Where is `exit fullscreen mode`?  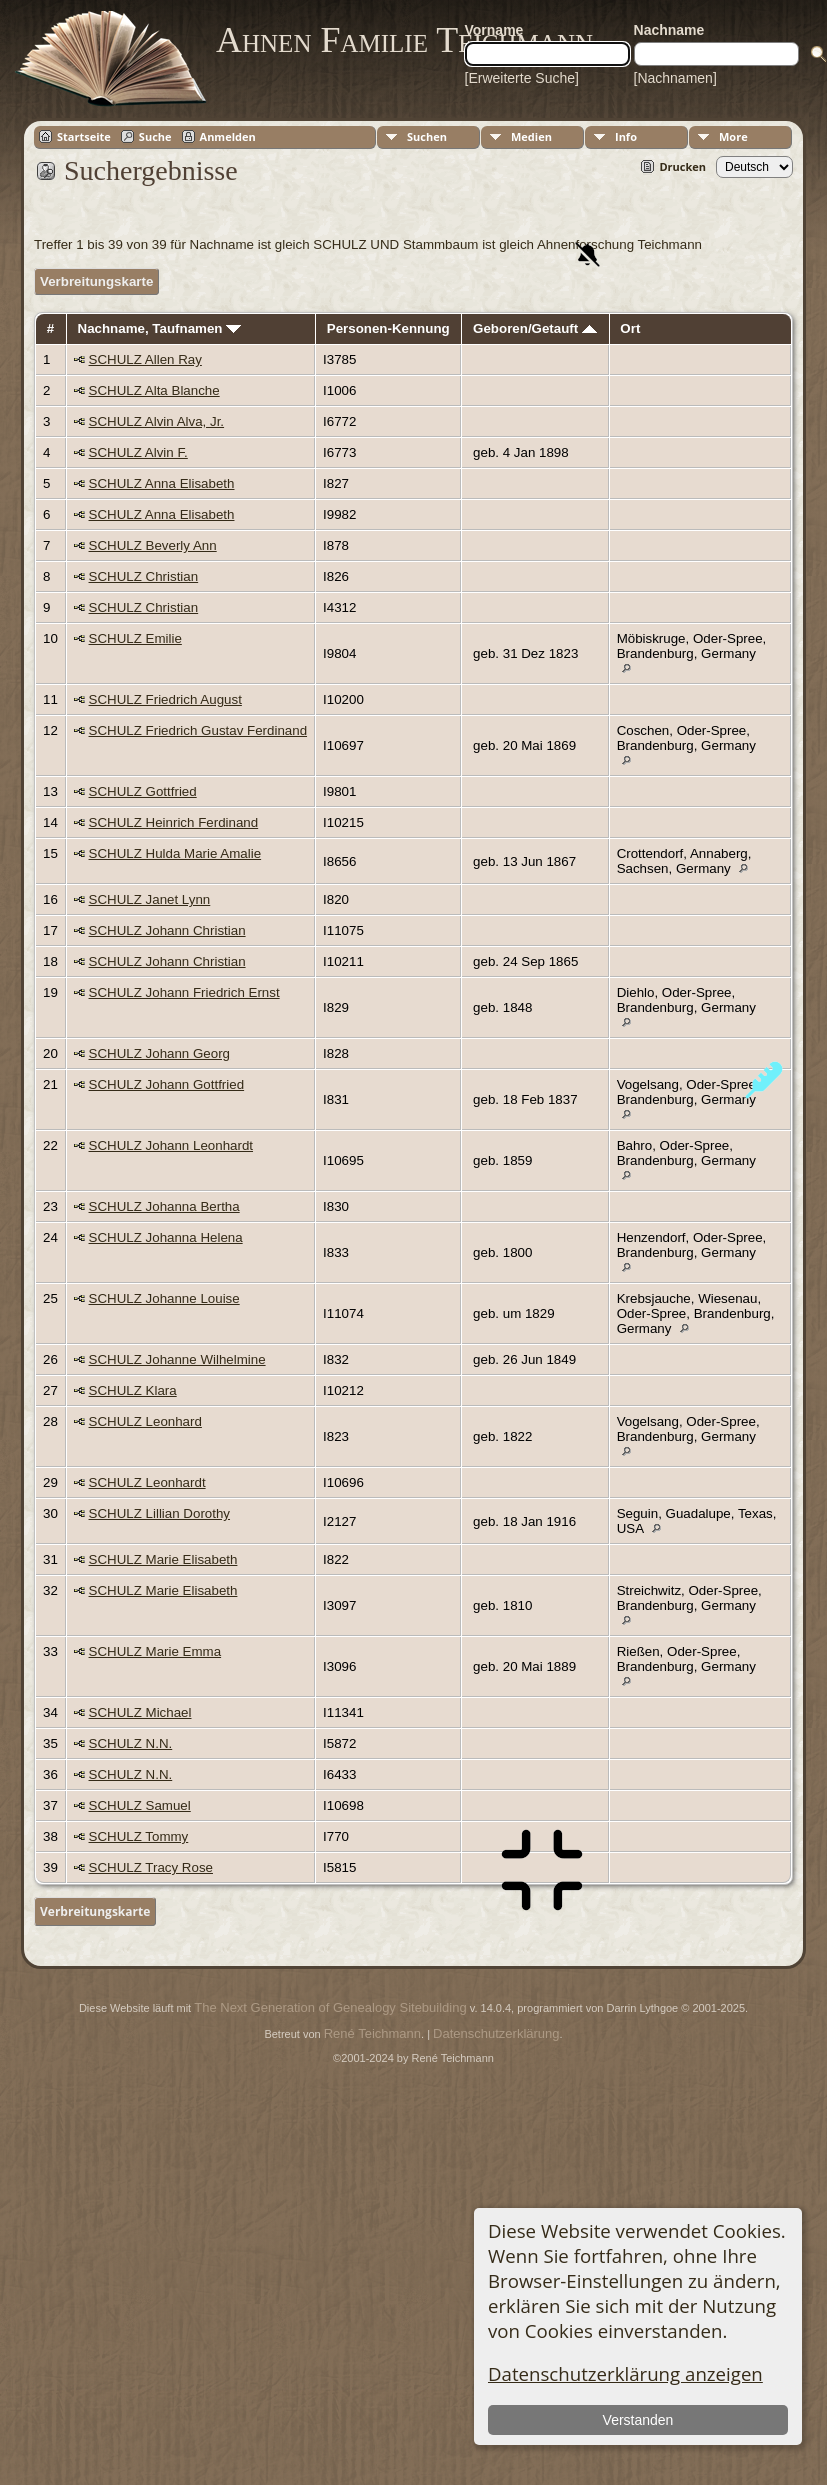
exit fullscreen mode is located at coordinates (542, 1870).